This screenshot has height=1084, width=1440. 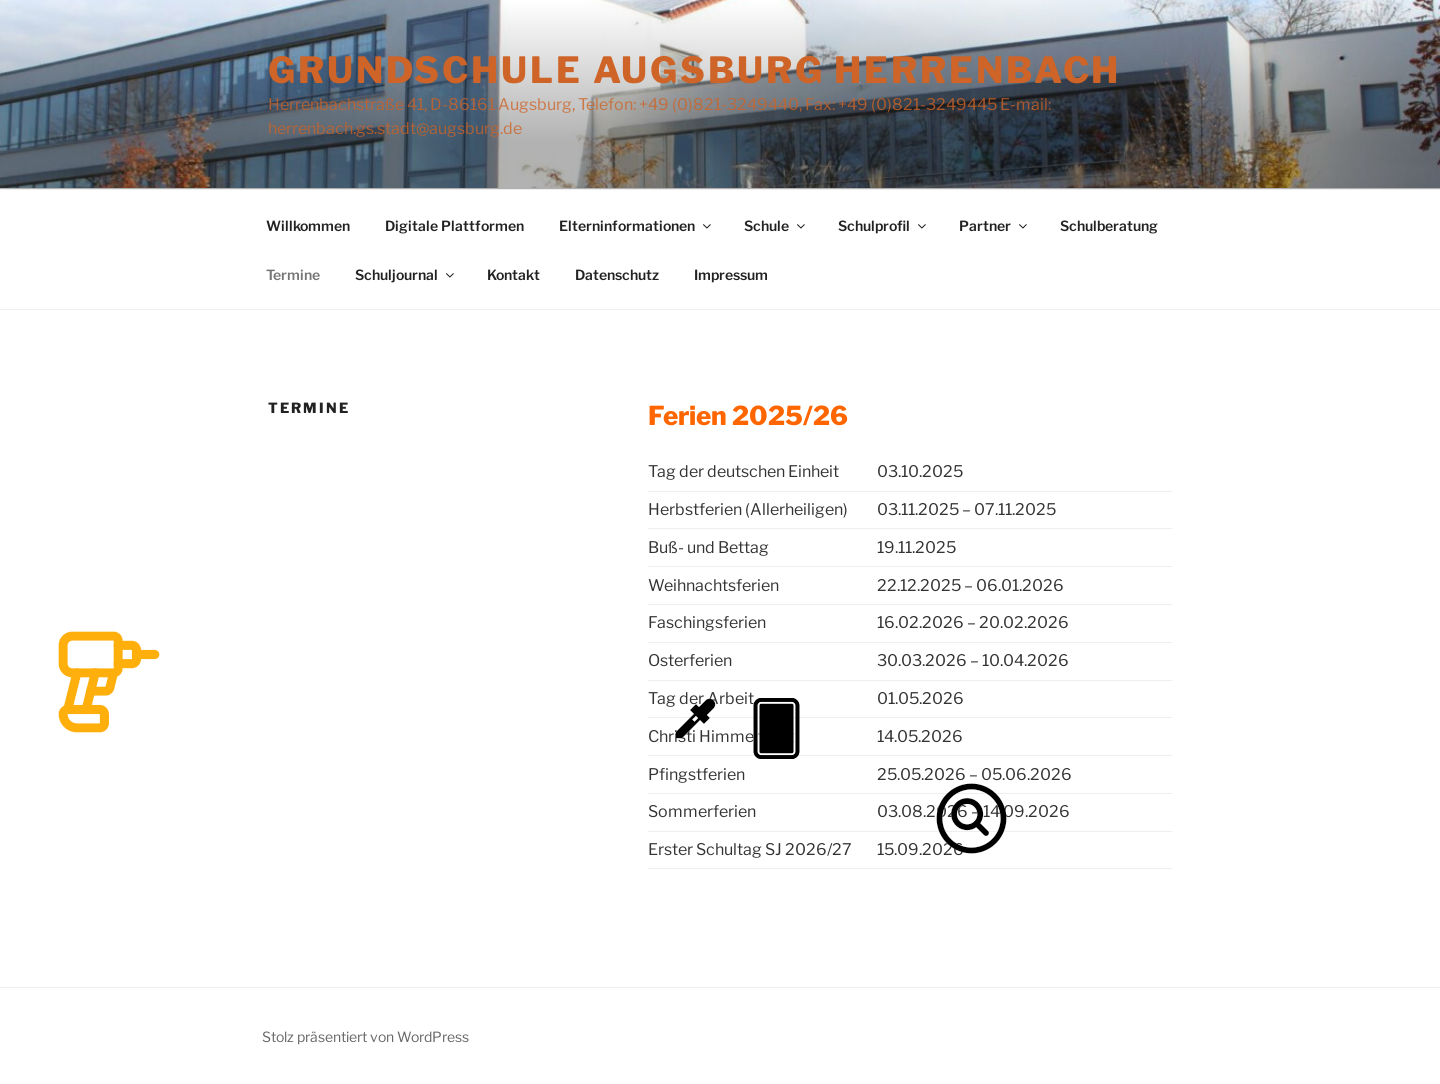 I want to click on switch to tablet view or portrait mode, so click(x=776, y=728).